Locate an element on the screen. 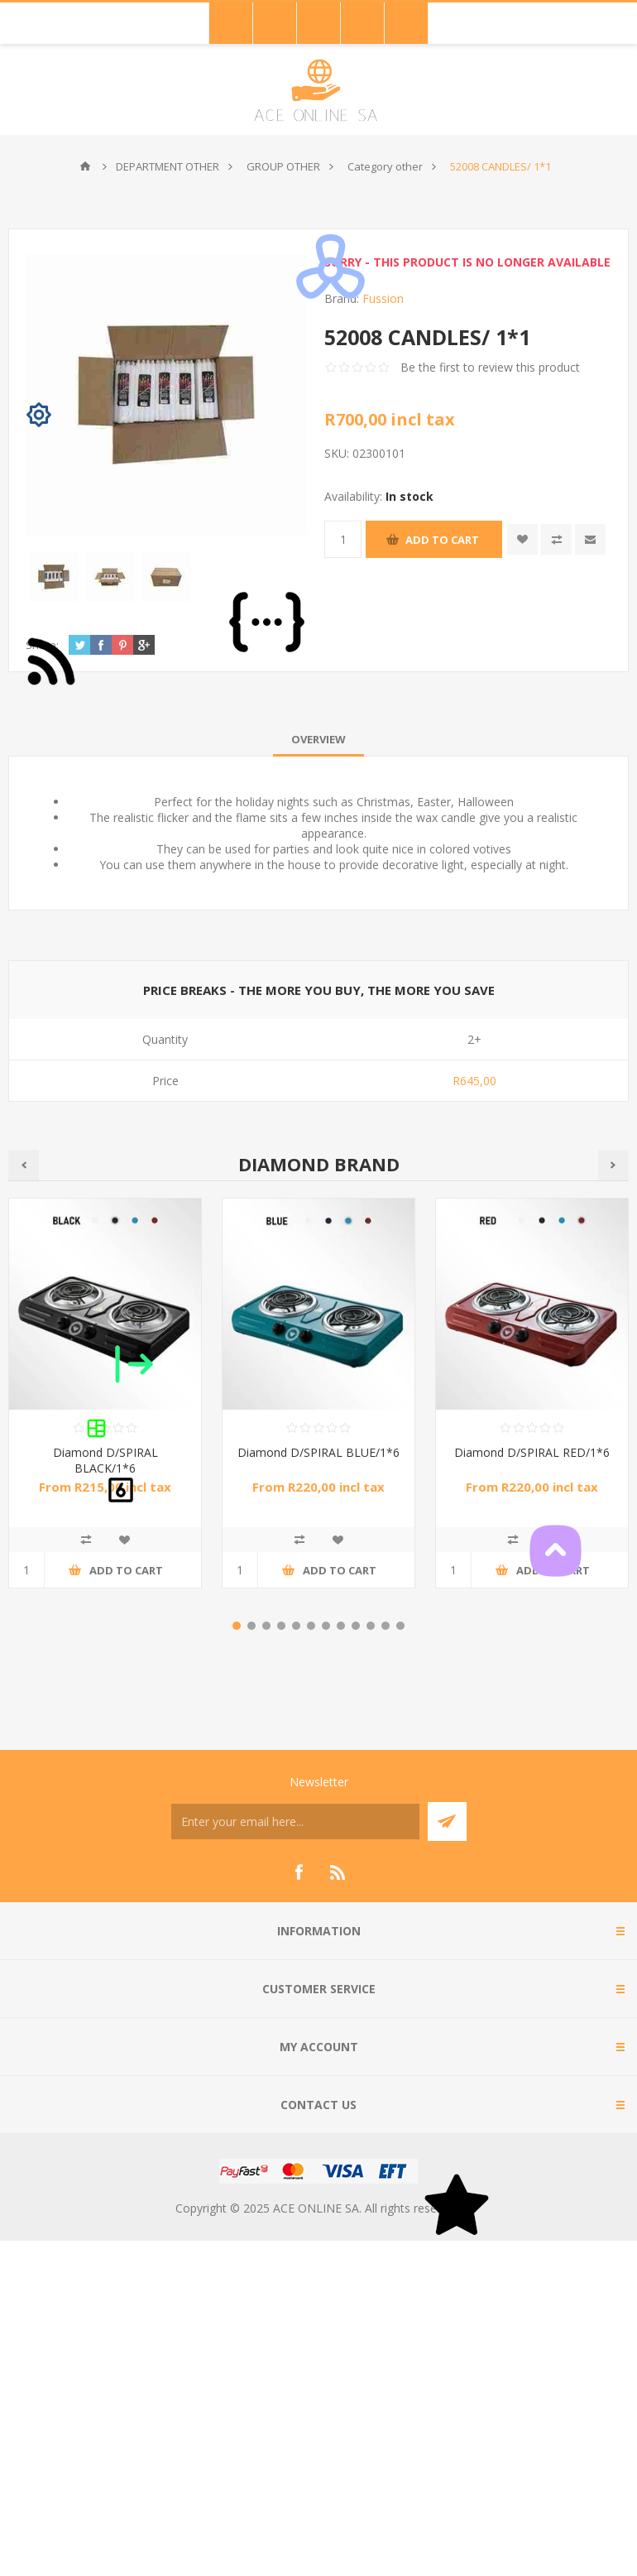 The height and width of the screenshot is (2576, 637). adjust screen brightness settings is located at coordinates (39, 415).